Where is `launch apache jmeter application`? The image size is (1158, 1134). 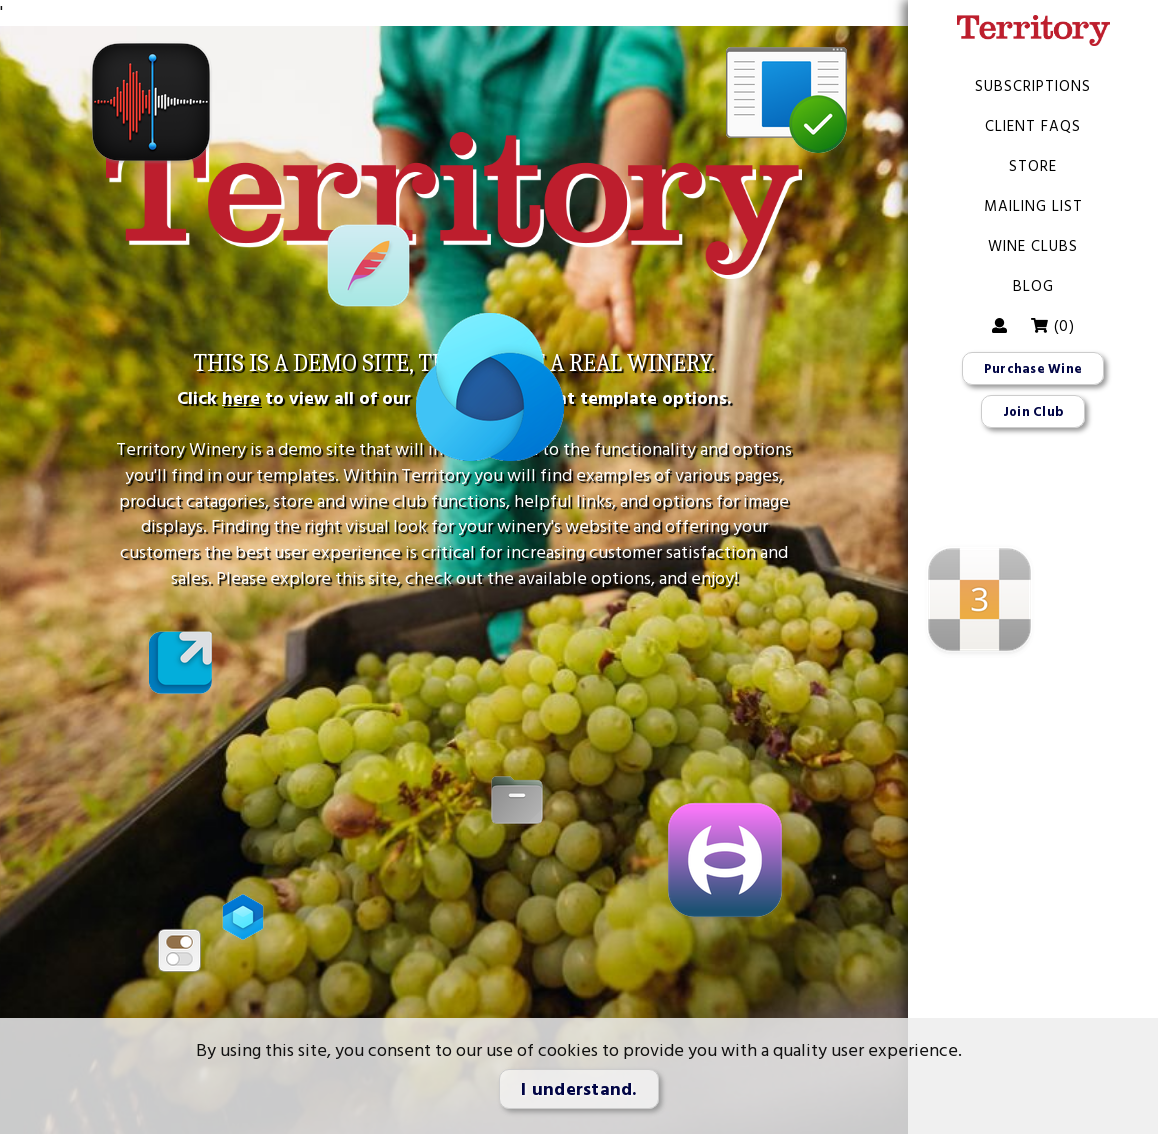
launch apache jmeter application is located at coordinates (368, 265).